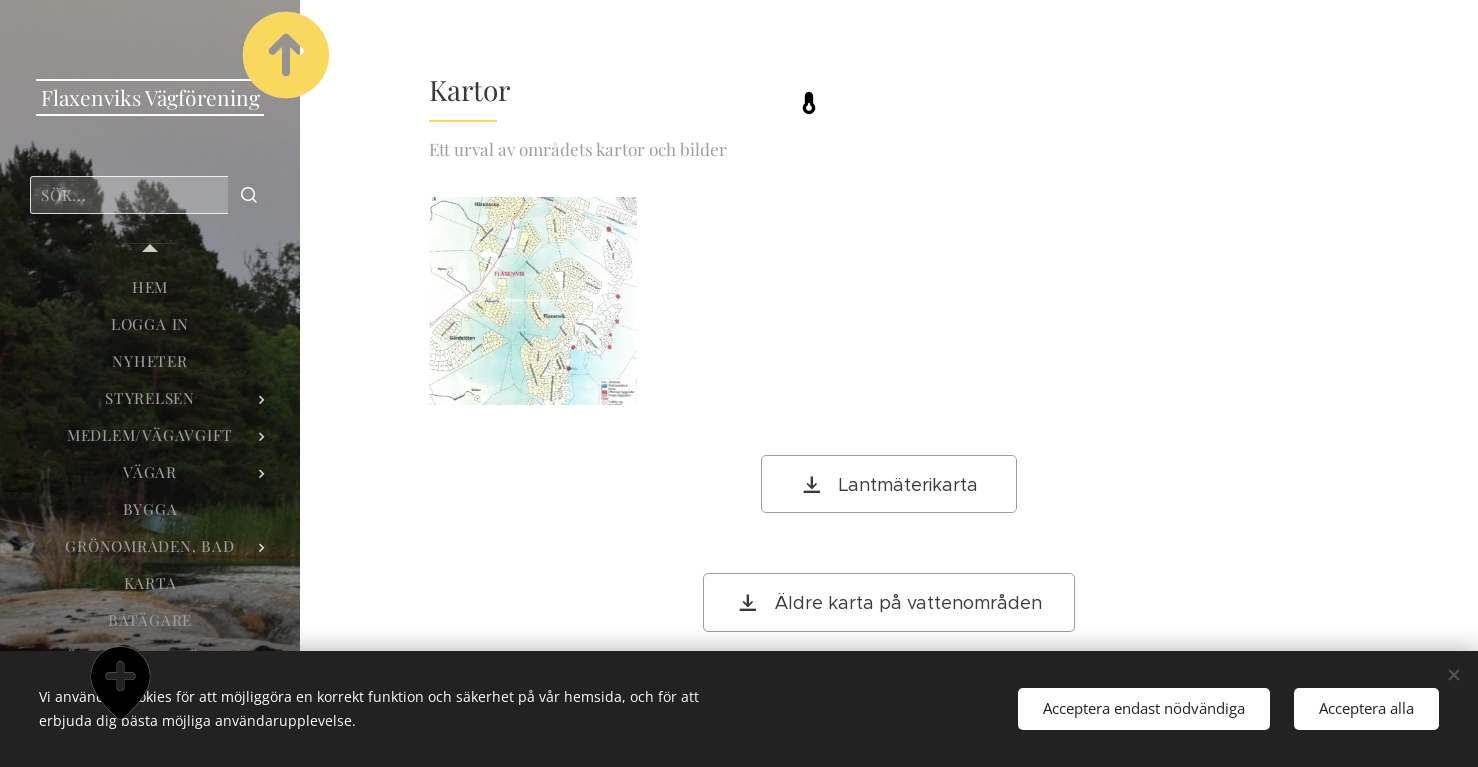  What do you see at coordinates (286, 55) in the screenshot?
I see `upload a file or content` at bounding box center [286, 55].